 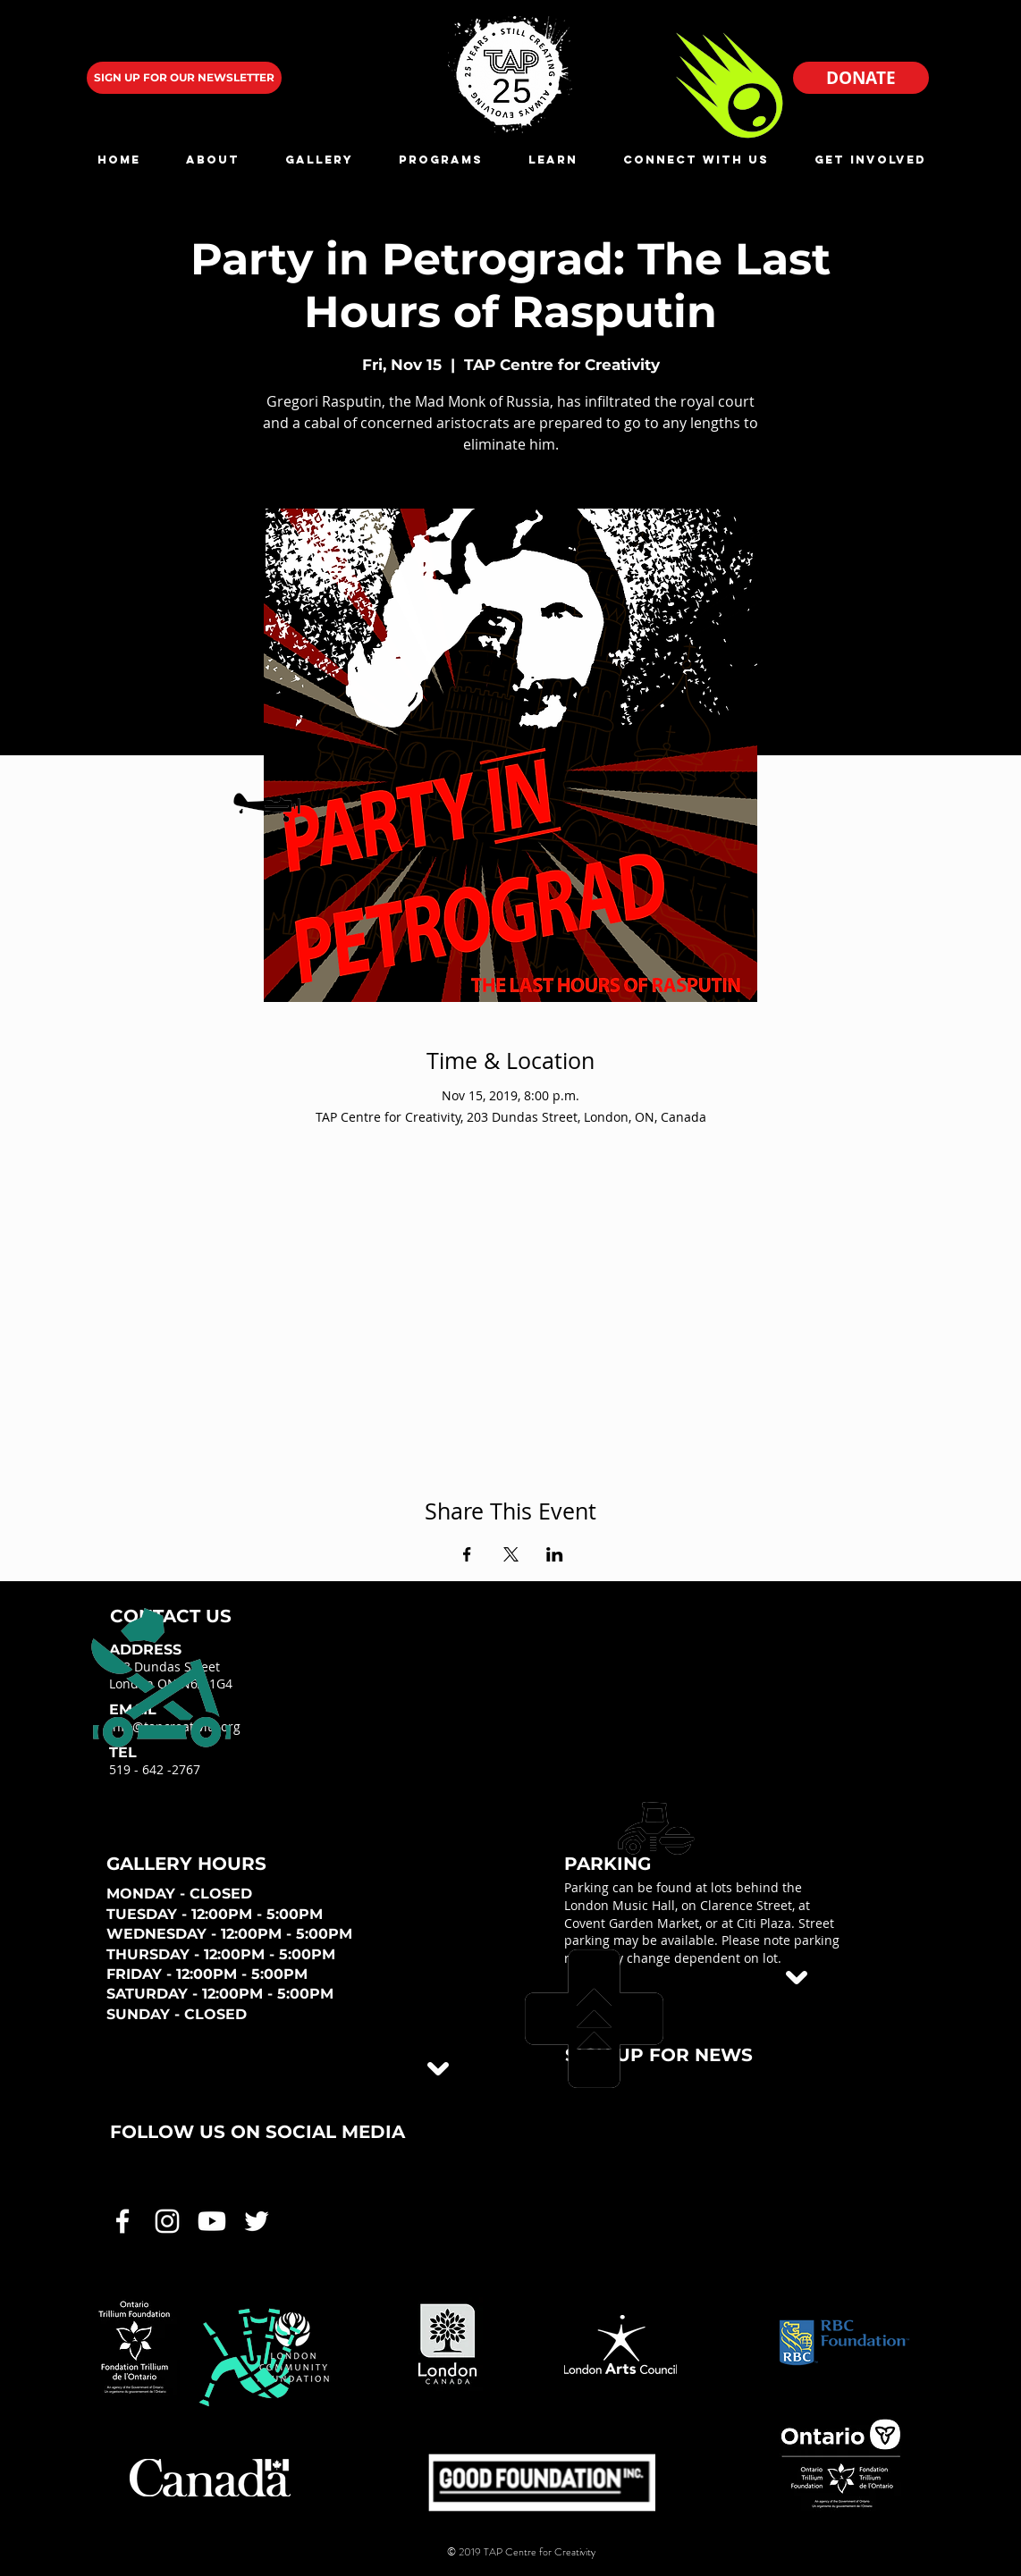 I want to click on increase health or healing power-up, so click(x=594, y=2018).